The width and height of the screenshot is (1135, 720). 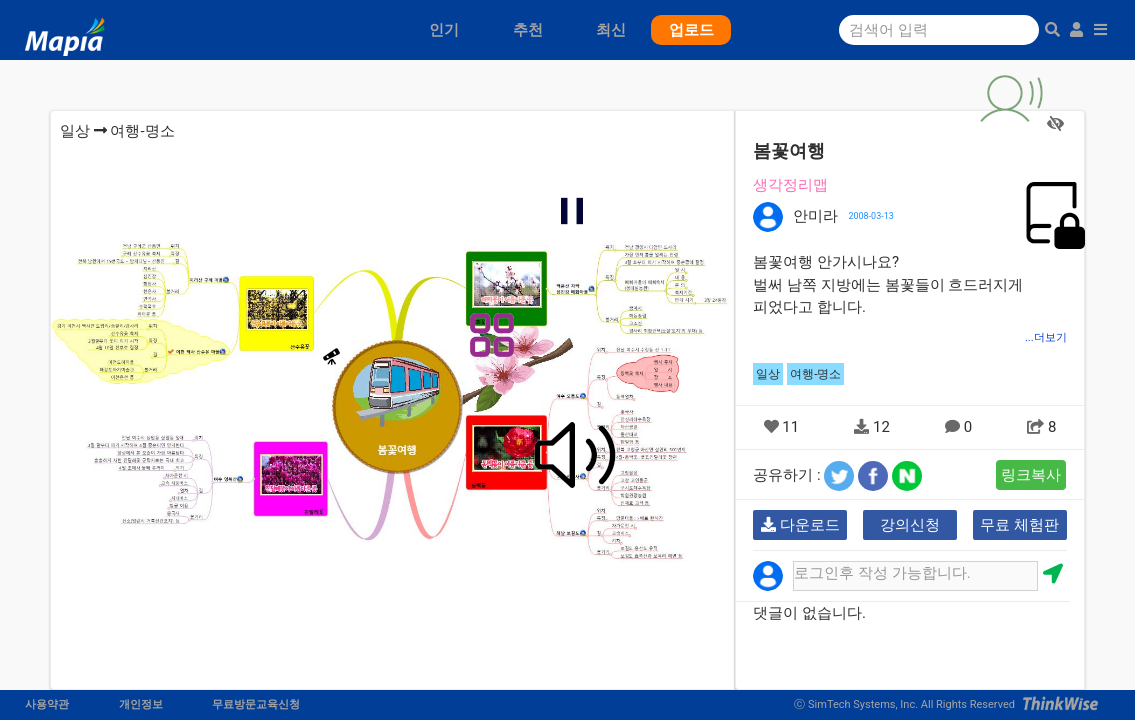 I want to click on view all apps, so click(x=492, y=335).